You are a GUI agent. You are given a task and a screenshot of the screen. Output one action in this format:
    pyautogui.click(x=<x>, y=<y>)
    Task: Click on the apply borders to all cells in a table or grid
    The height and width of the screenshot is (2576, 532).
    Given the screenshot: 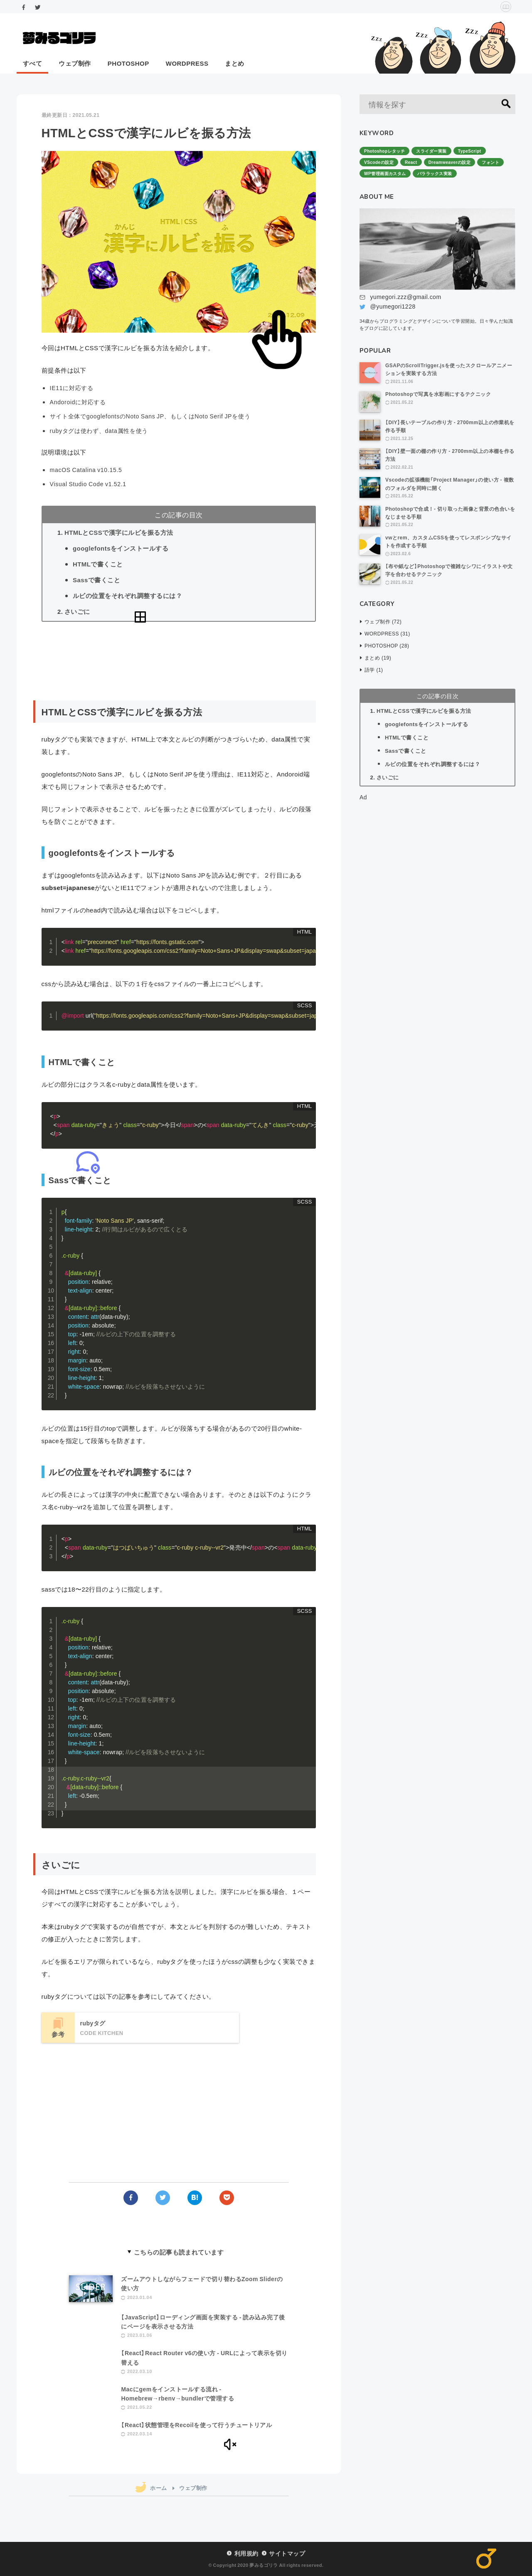 What is the action you would take?
    pyautogui.click(x=140, y=617)
    